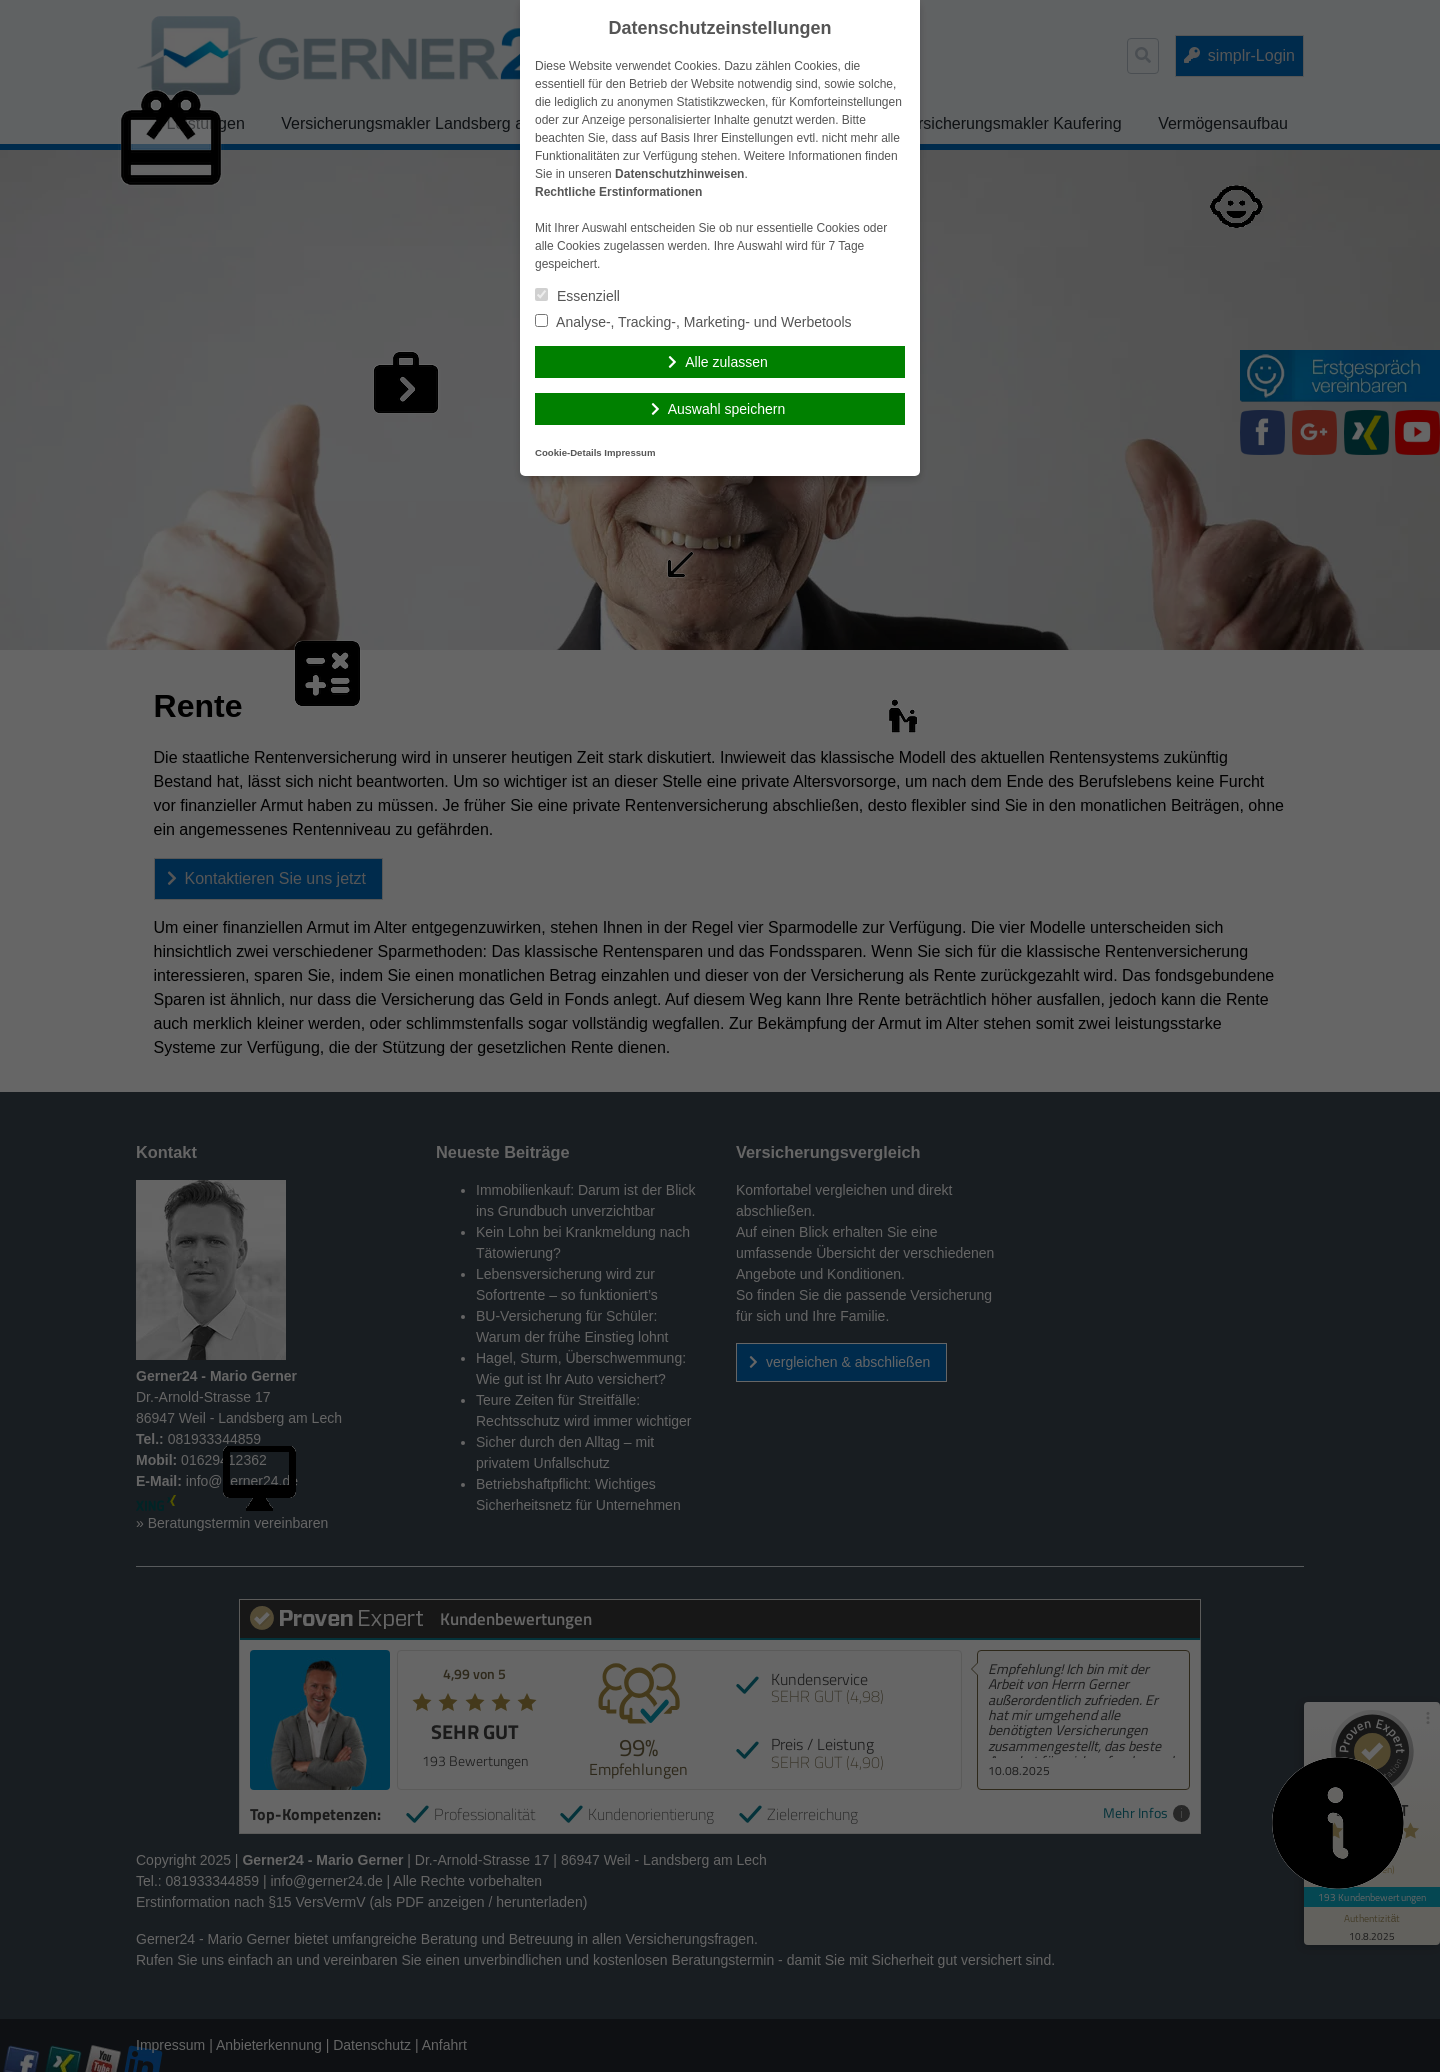 This screenshot has width=1440, height=2072. Describe the element at coordinates (406, 381) in the screenshot. I see `schedule task for next week` at that location.